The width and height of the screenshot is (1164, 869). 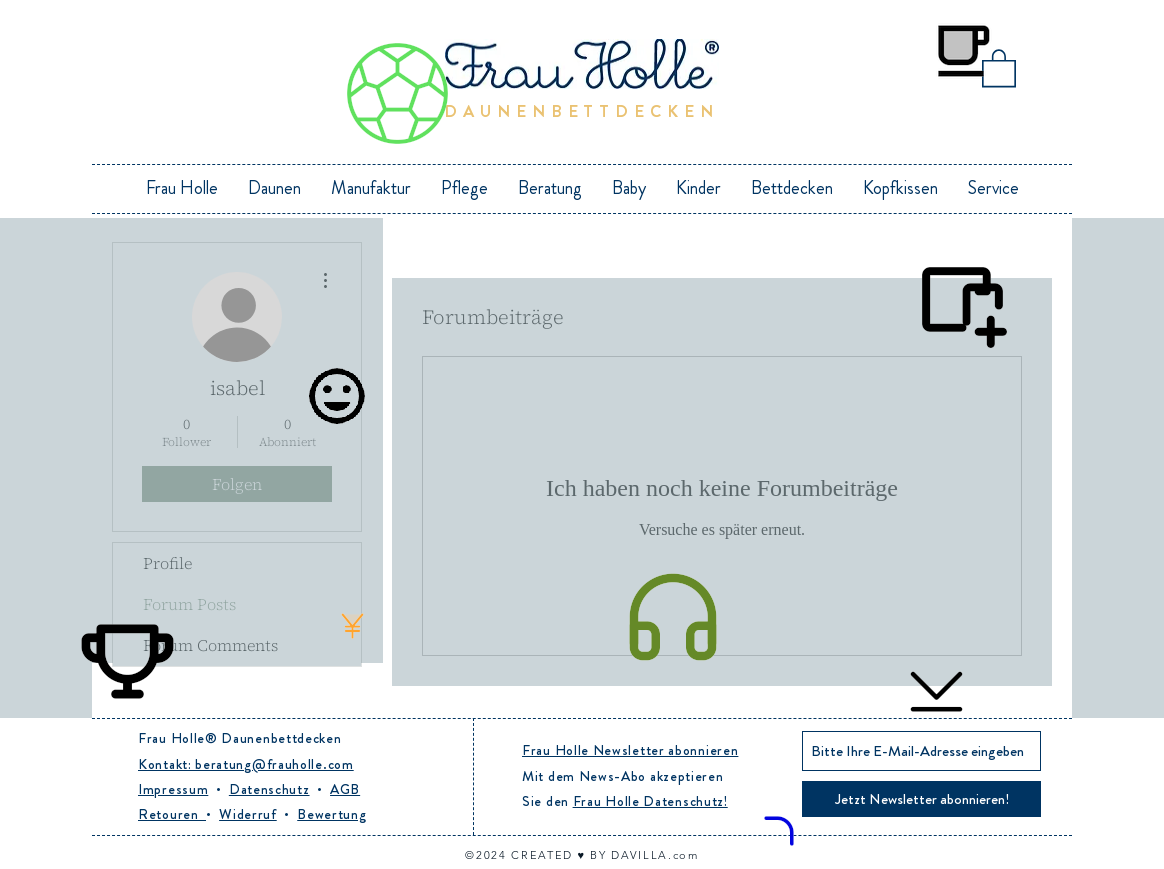 What do you see at coordinates (962, 303) in the screenshot?
I see `add a new device to your account` at bounding box center [962, 303].